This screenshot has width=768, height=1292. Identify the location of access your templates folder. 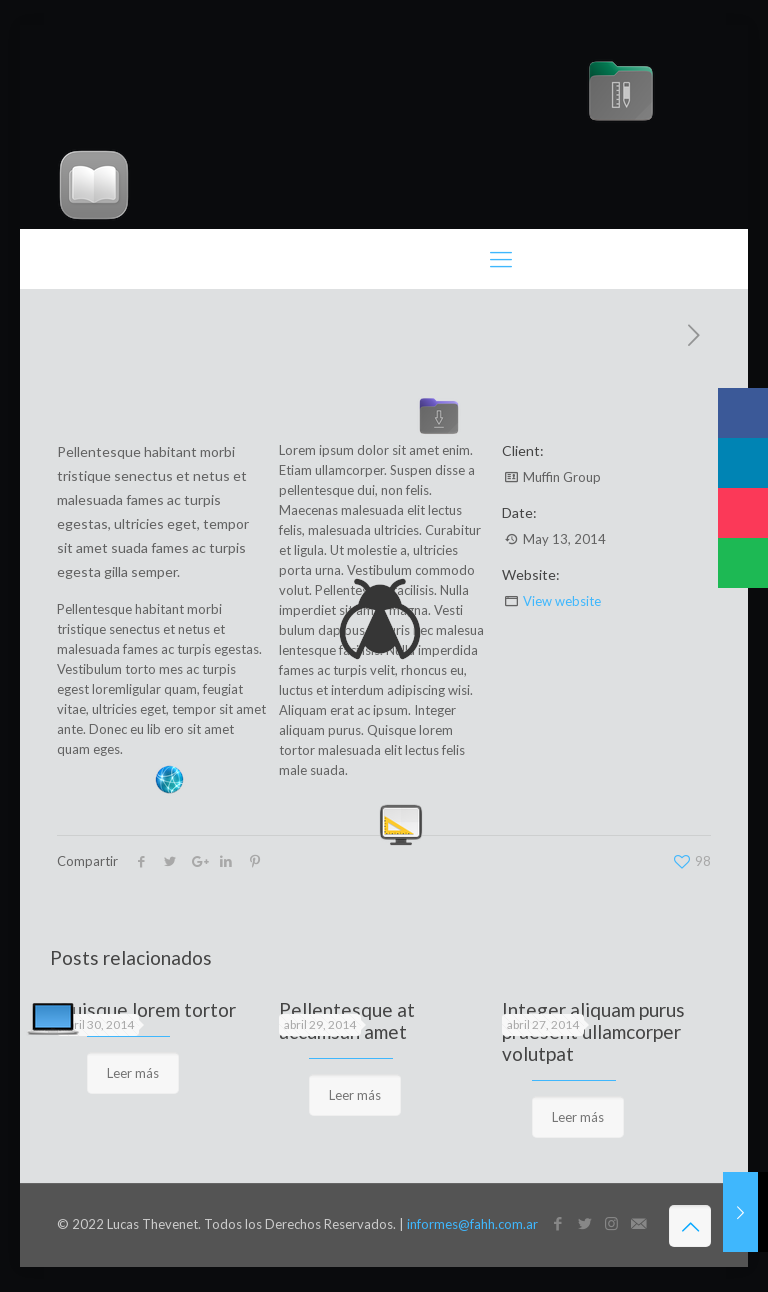
(621, 91).